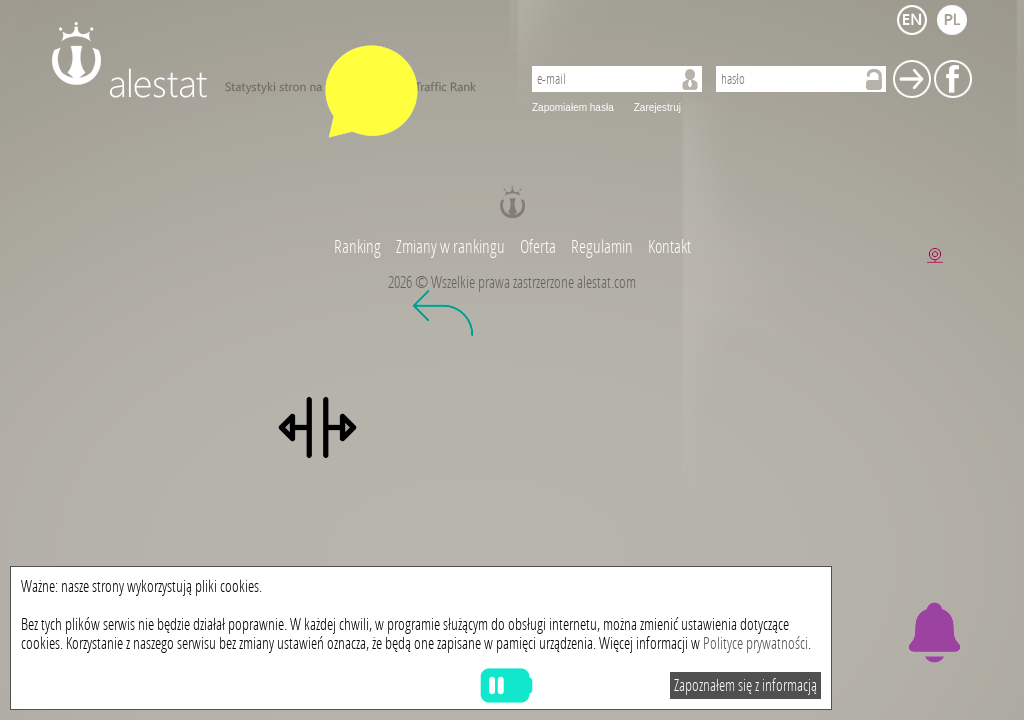  I want to click on split view horizontally, so click(317, 427).